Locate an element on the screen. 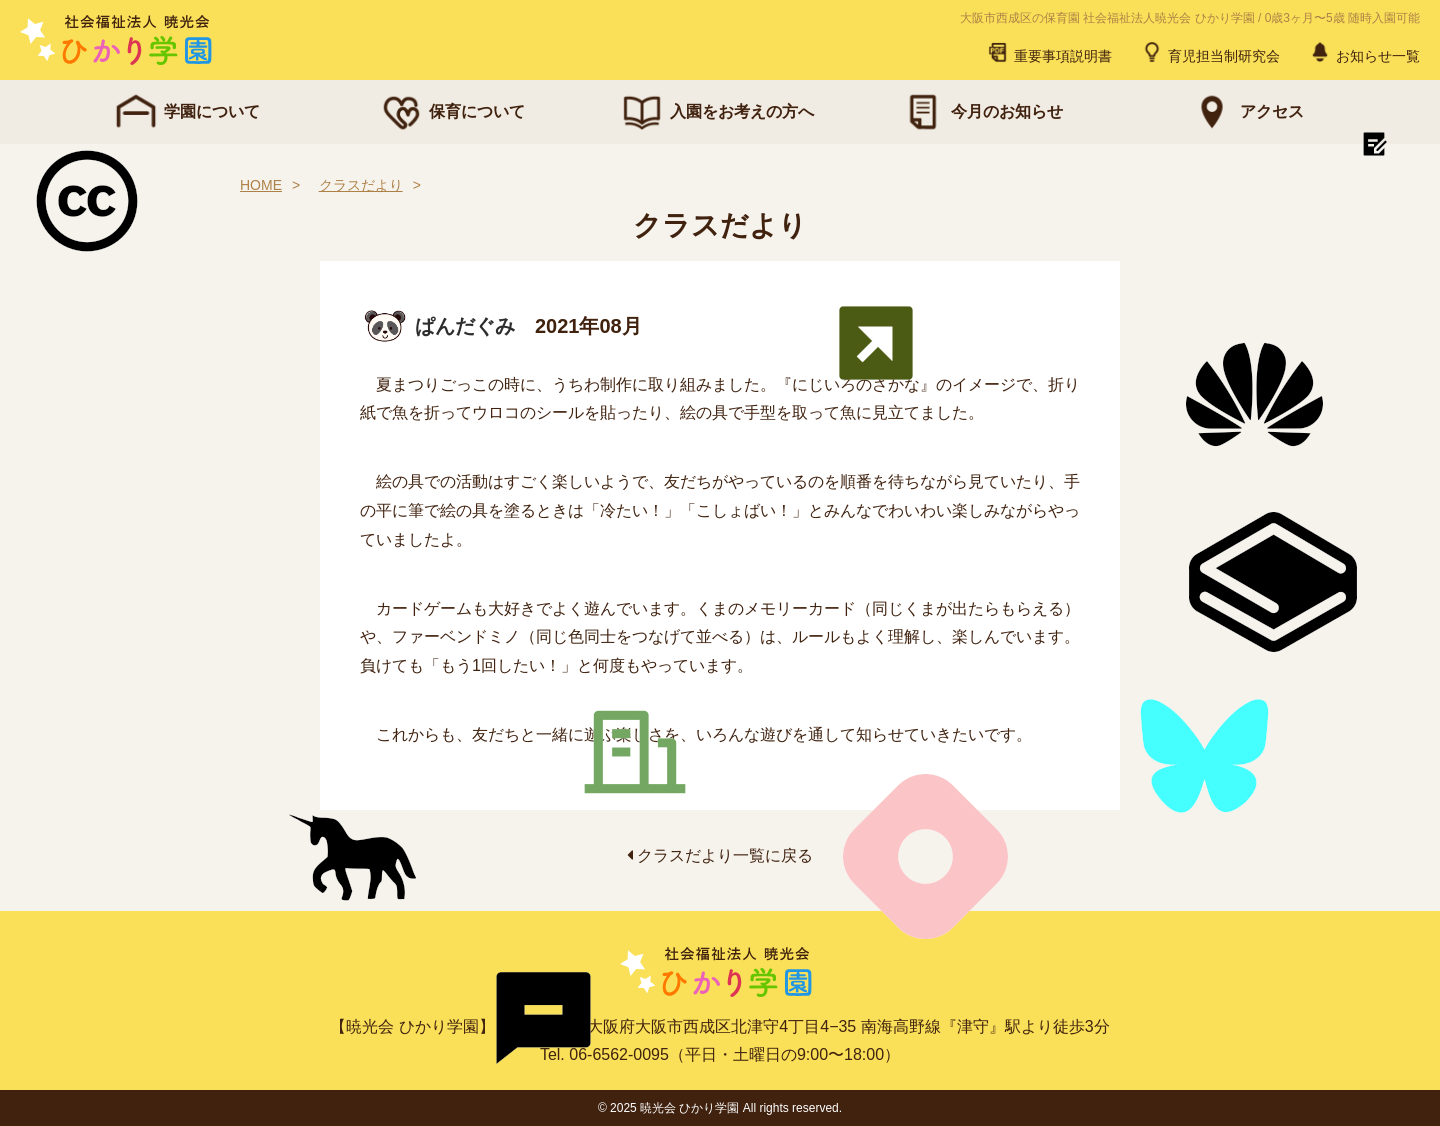  open messaging or chat is located at coordinates (543, 1014).